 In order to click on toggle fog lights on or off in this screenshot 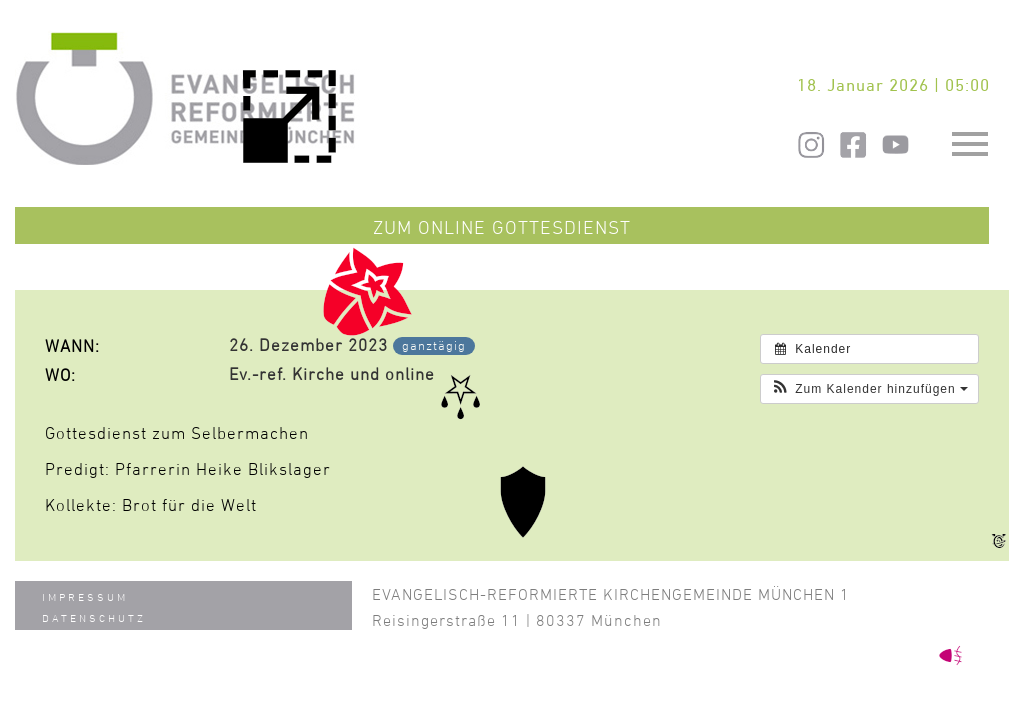, I will do `click(950, 655)`.